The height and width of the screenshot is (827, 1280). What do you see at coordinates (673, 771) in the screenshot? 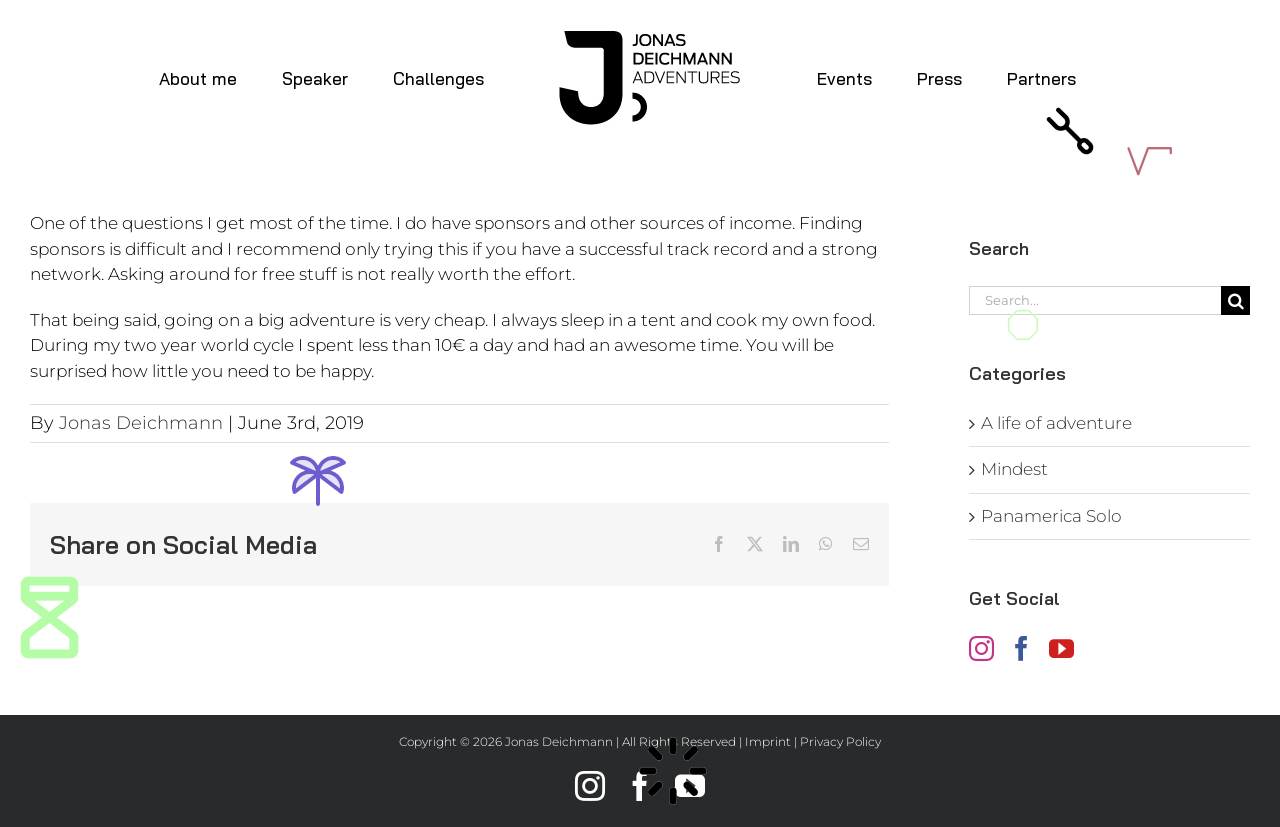
I see `indicates content is loading` at bounding box center [673, 771].